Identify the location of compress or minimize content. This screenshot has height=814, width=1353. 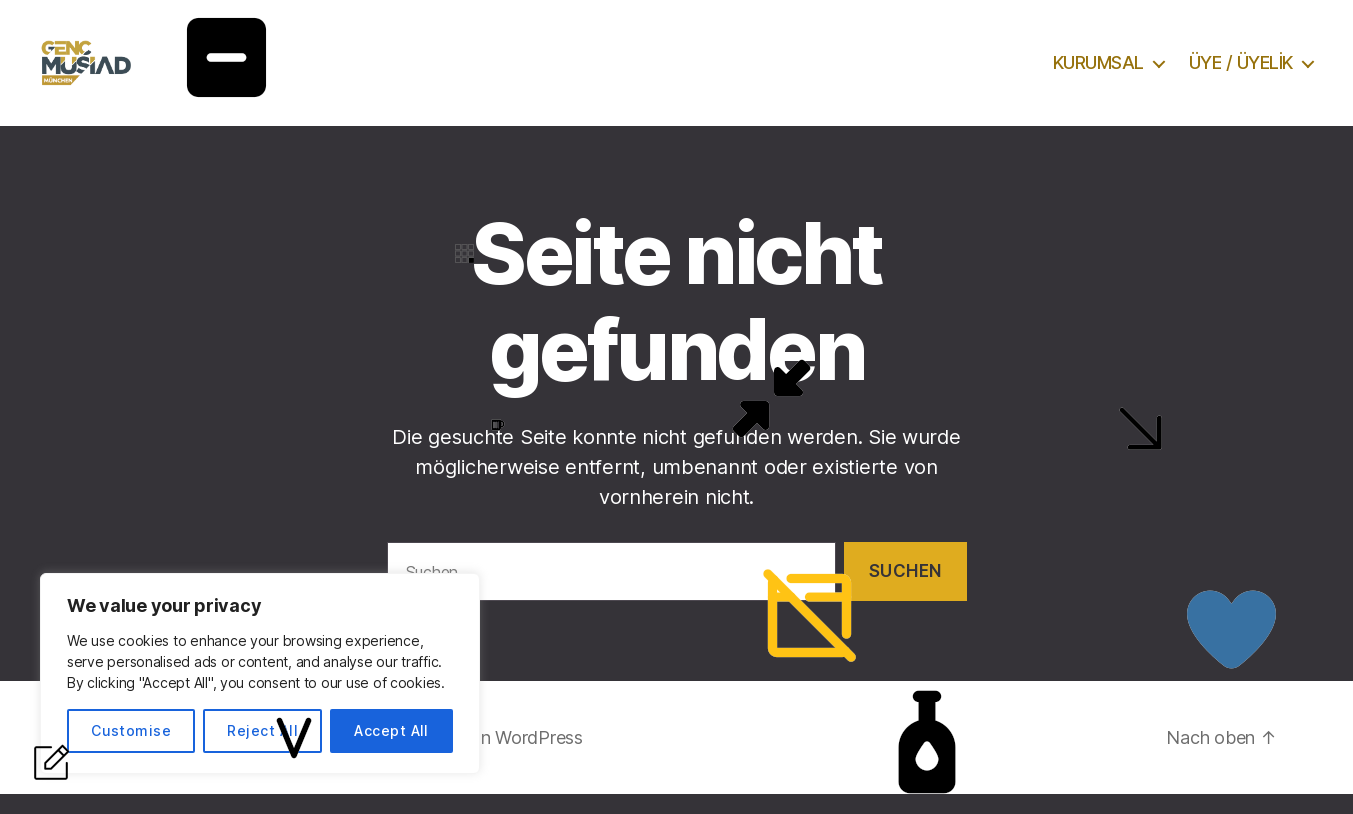
(771, 398).